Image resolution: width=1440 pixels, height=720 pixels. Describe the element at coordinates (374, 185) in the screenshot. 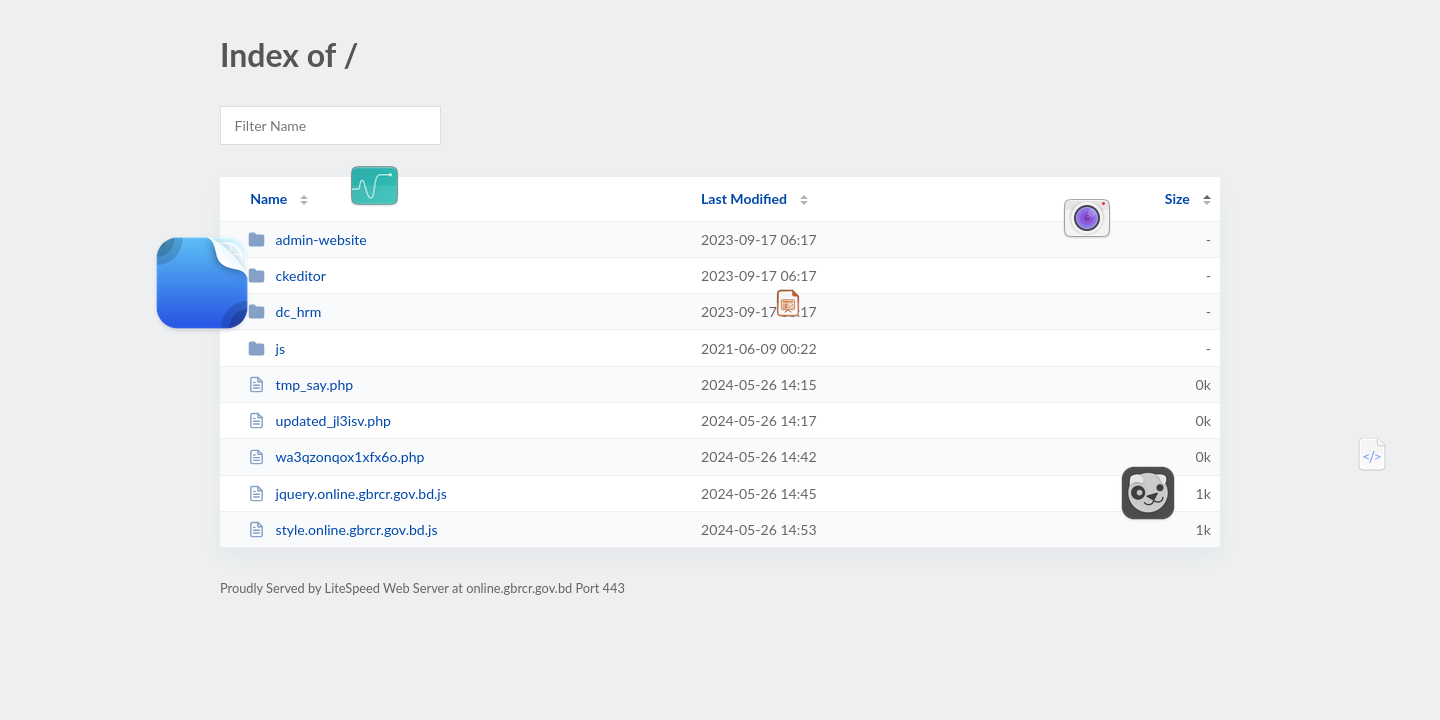

I see `open psensor temperature monitoring app` at that location.